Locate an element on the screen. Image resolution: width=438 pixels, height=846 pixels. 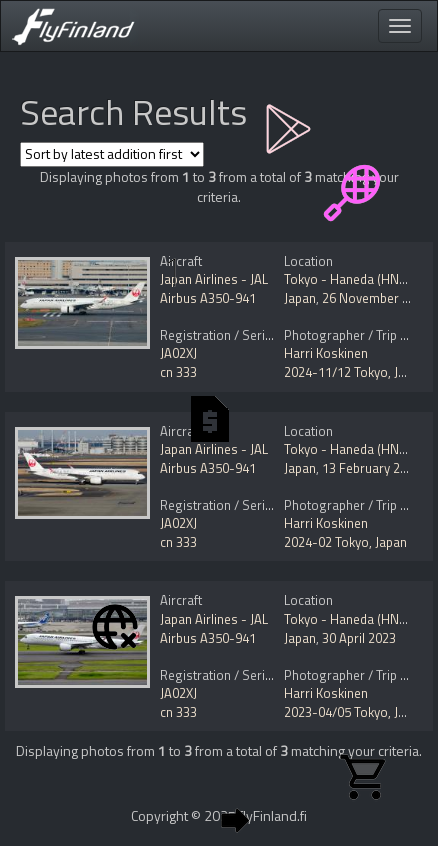
disconnect from the internet is located at coordinates (115, 627).